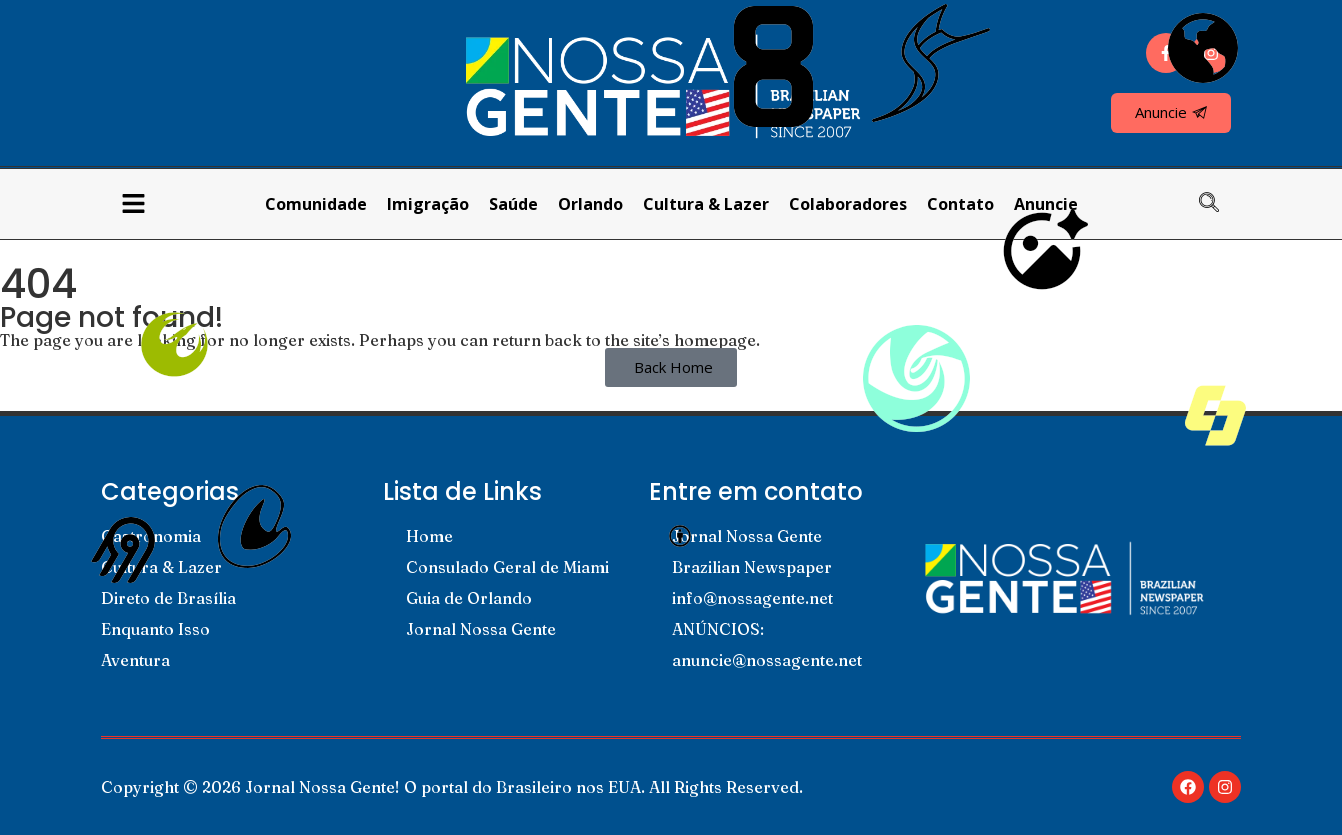 This screenshot has width=1342, height=835. I want to click on view global or worldwide settings, so click(1203, 48).